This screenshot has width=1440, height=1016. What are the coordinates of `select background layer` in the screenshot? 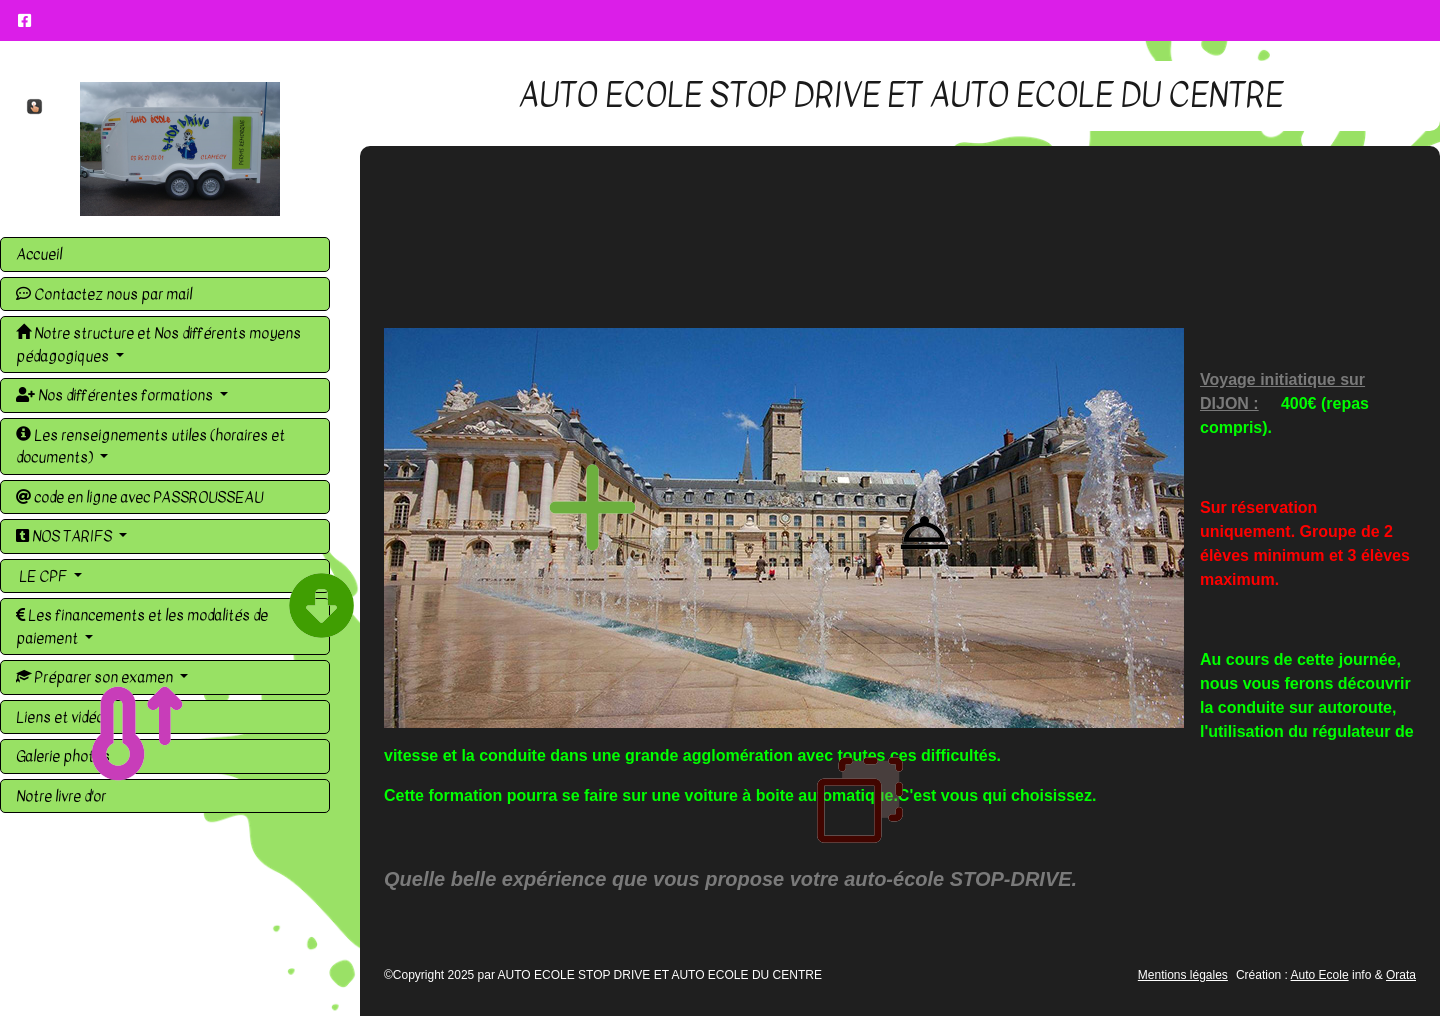 It's located at (860, 800).